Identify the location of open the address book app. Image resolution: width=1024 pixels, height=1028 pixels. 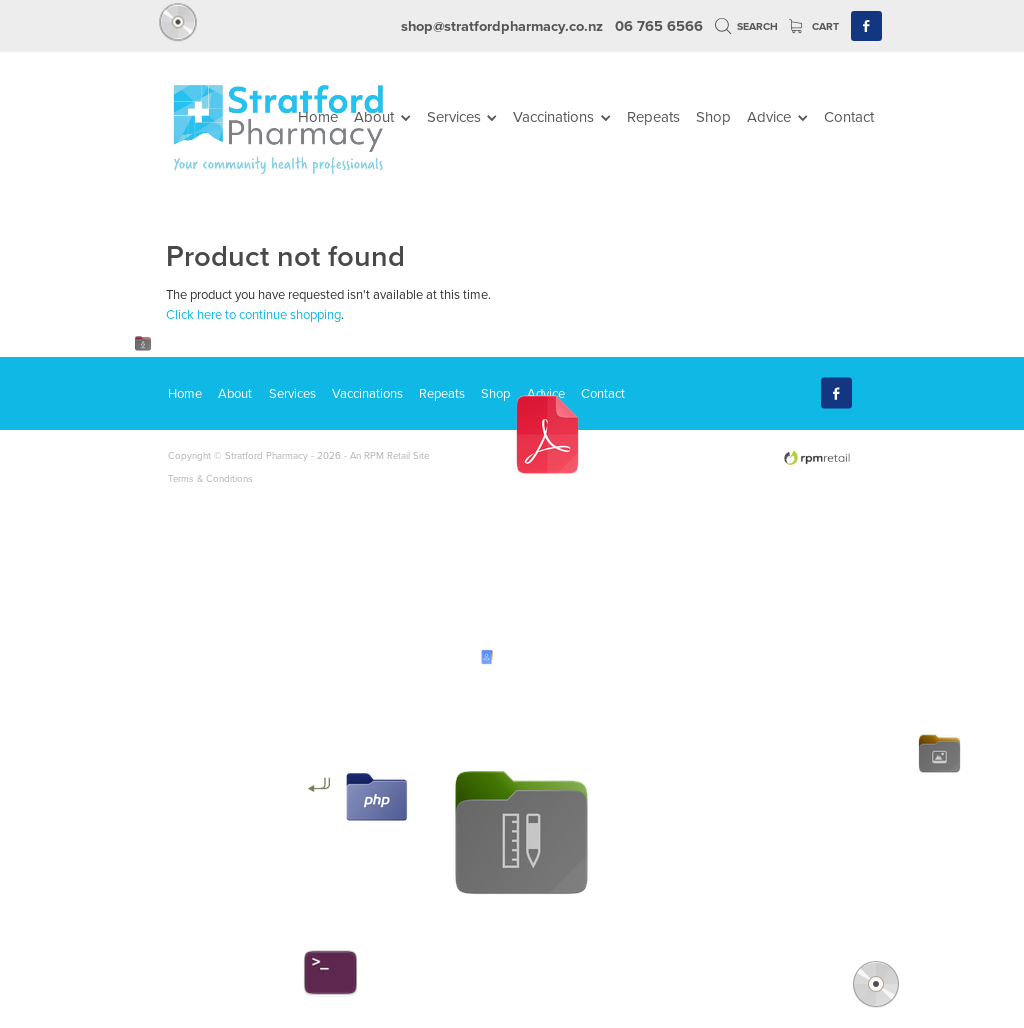
(487, 657).